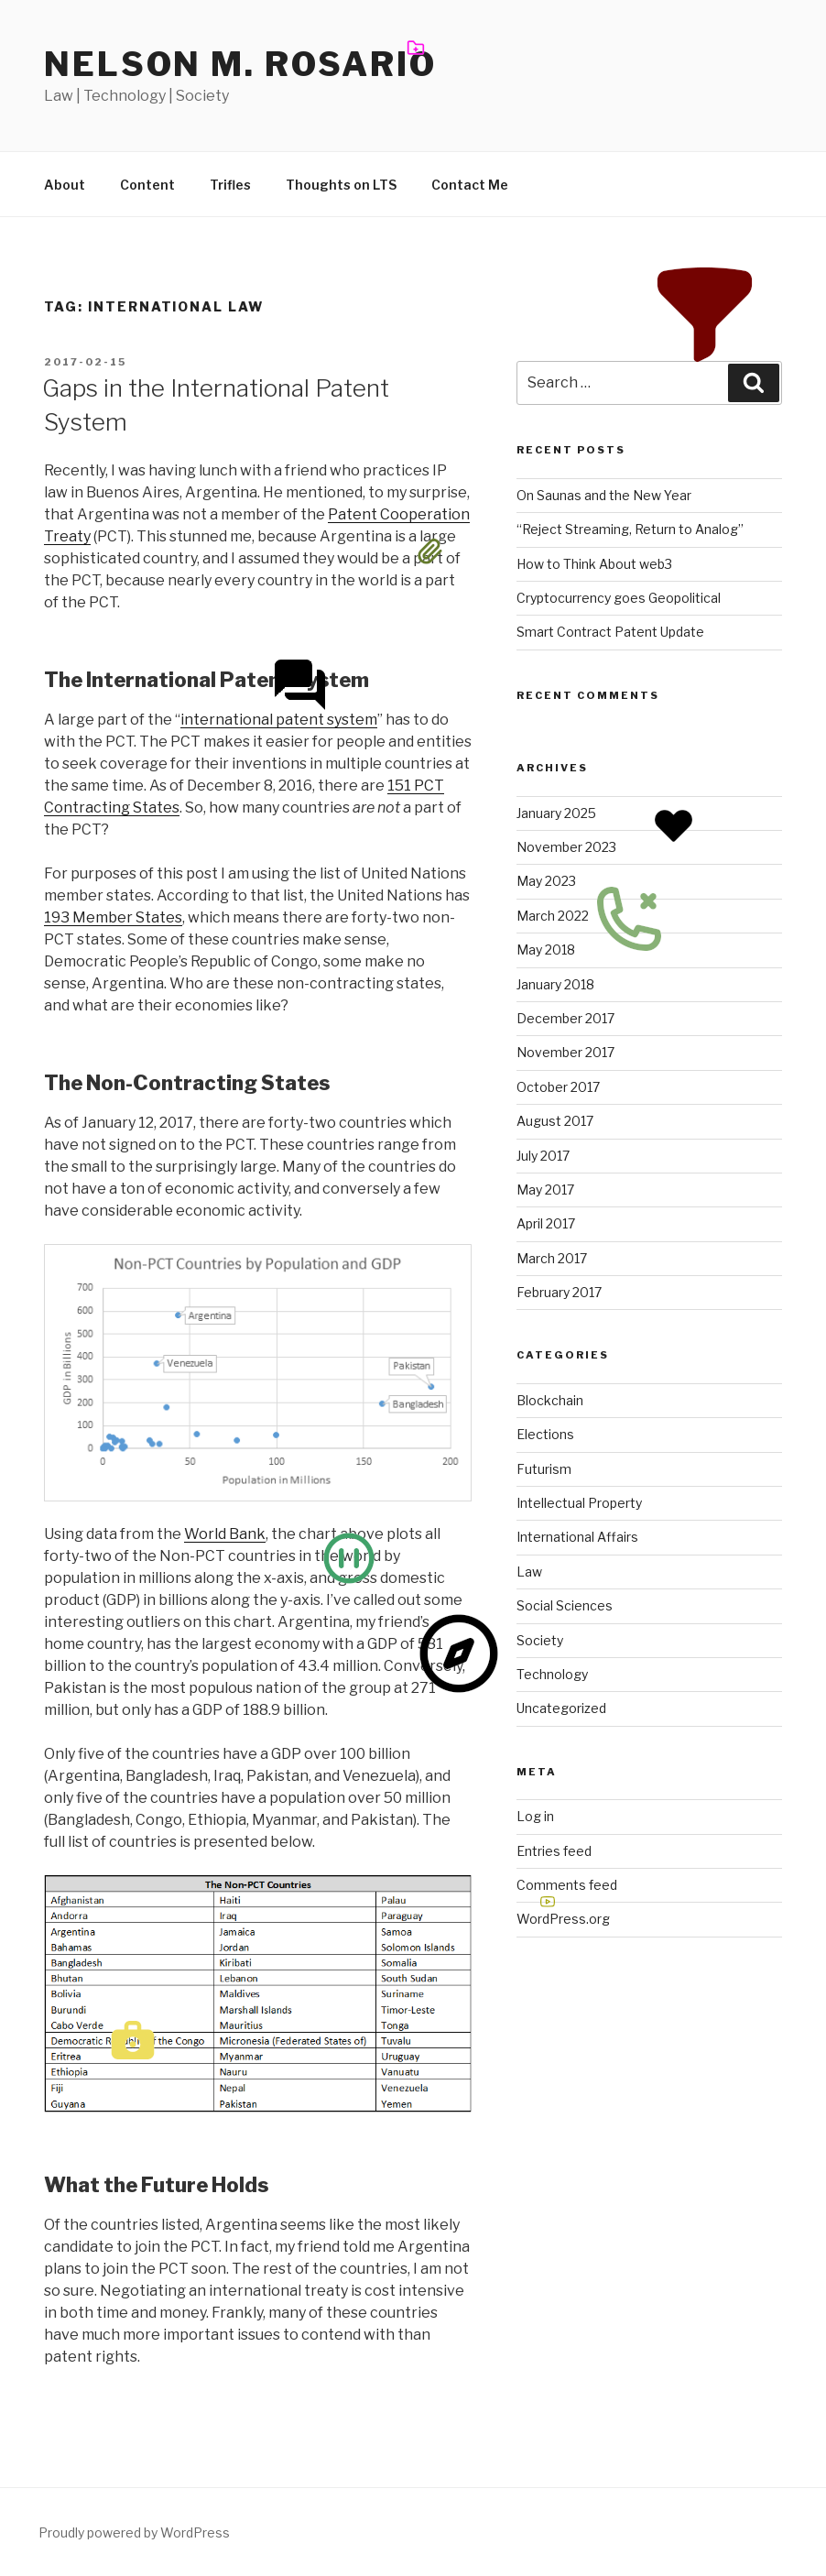 The height and width of the screenshot is (2576, 826). What do you see at coordinates (349, 1558) in the screenshot?
I see `pause media playback` at bounding box center [349, 1558].